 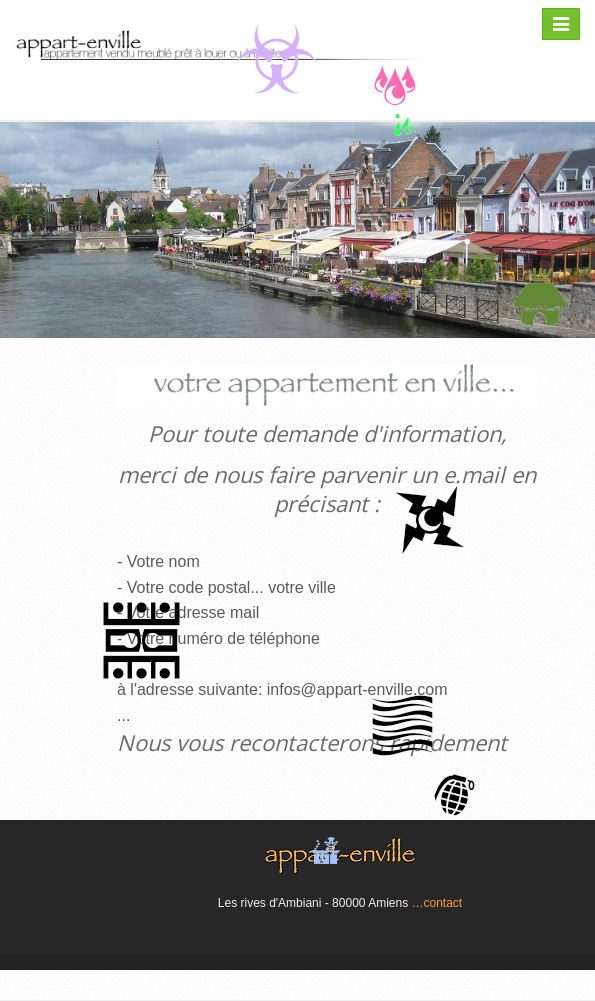 What do you see at coordinates (453, 794) in the screenshot?
I see `select grenade weapon or explosive item` at bounding box center [453, 794].